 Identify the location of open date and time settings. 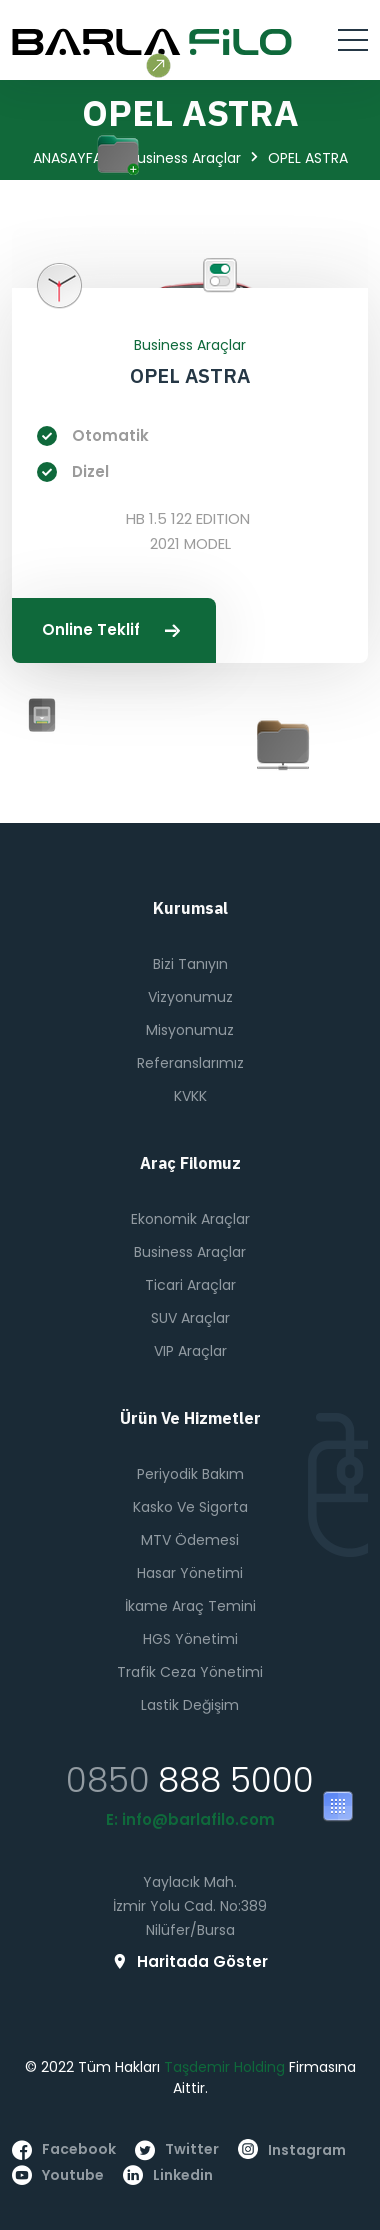
(59, 285).